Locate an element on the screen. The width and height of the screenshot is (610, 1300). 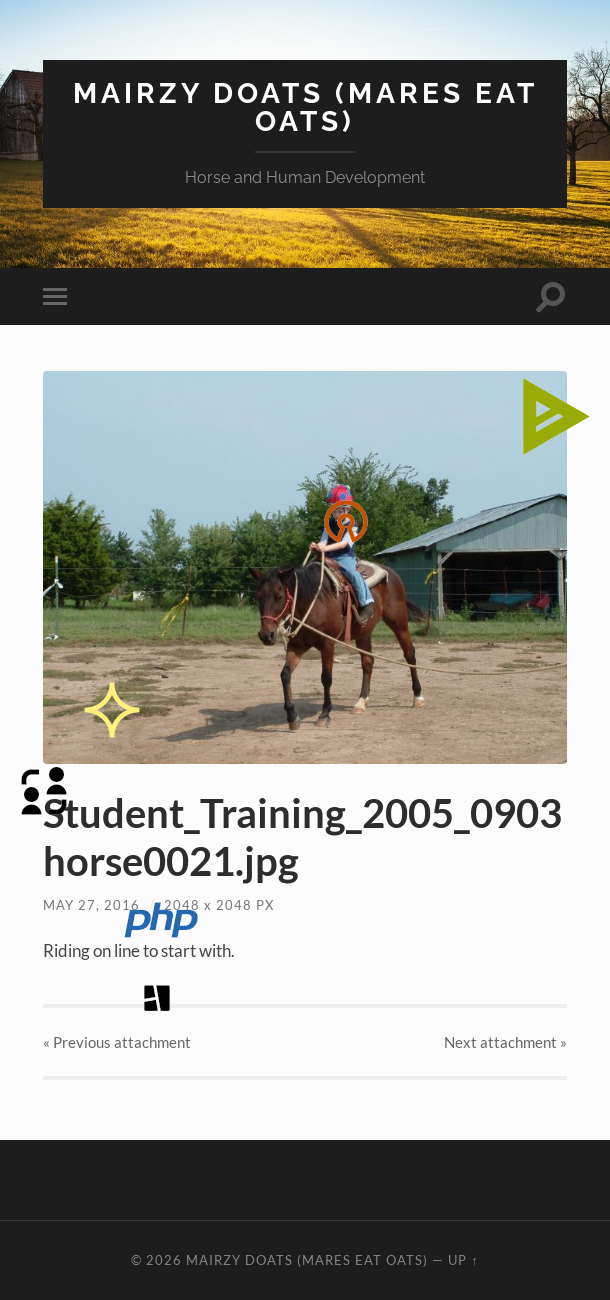
open asciinema terminal recording player is located at coordinates (556, 416).